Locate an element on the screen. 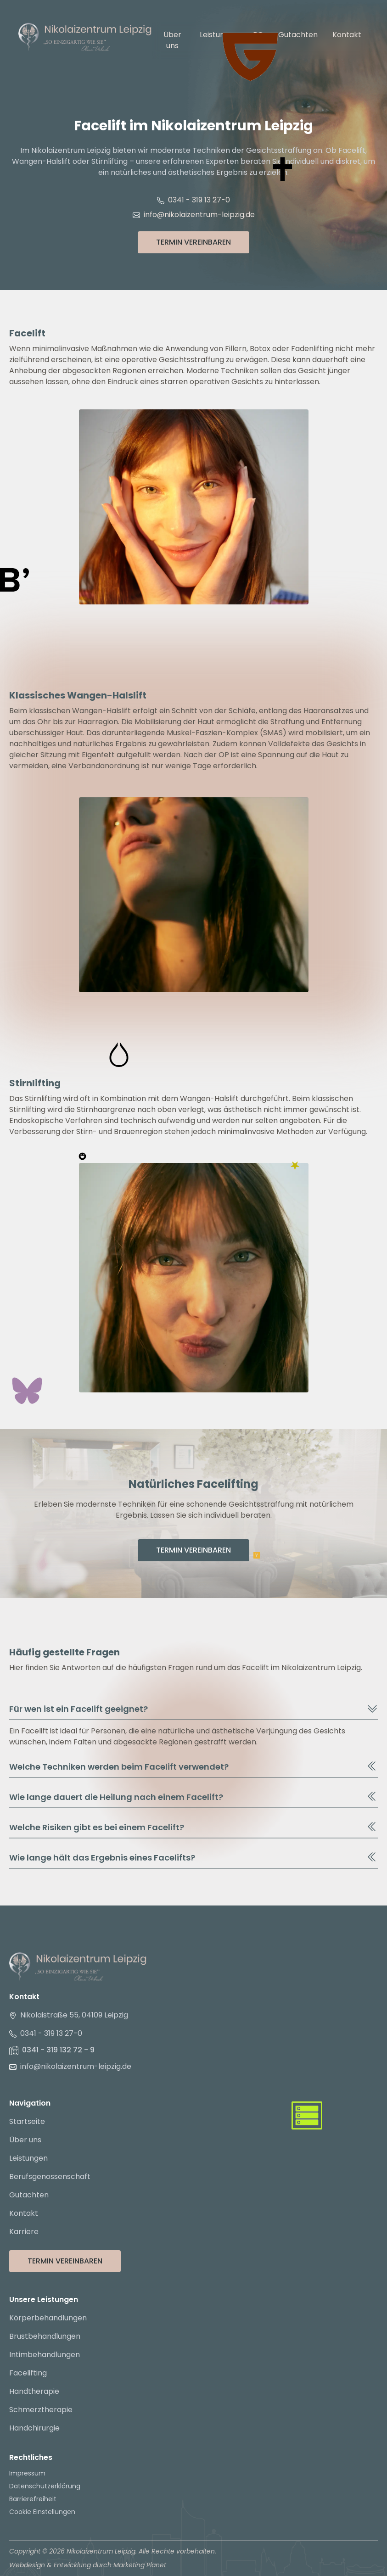  open the Bluesky app is located at coordinates (27, 1390).